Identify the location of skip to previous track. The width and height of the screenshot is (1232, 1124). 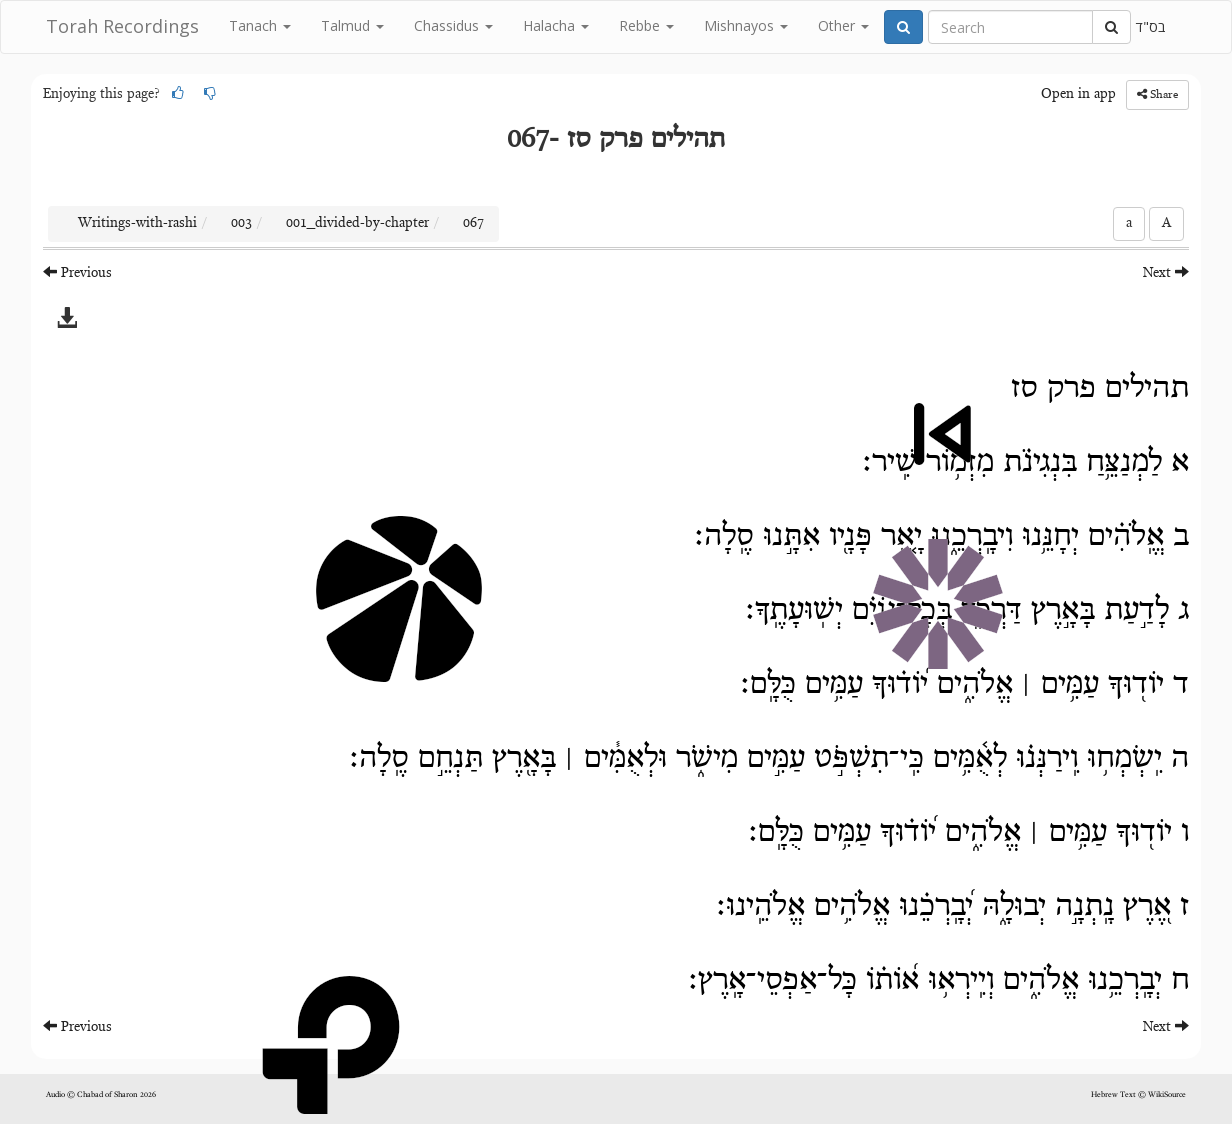
(945, 434).